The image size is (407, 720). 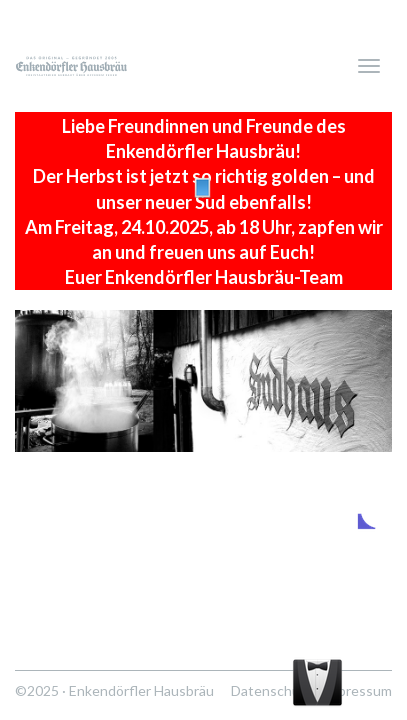 What do you see at coordinates (317, 682) in the screenshot?
I see `manage digital certificates and security credentials` at bounding box center [317, 682].